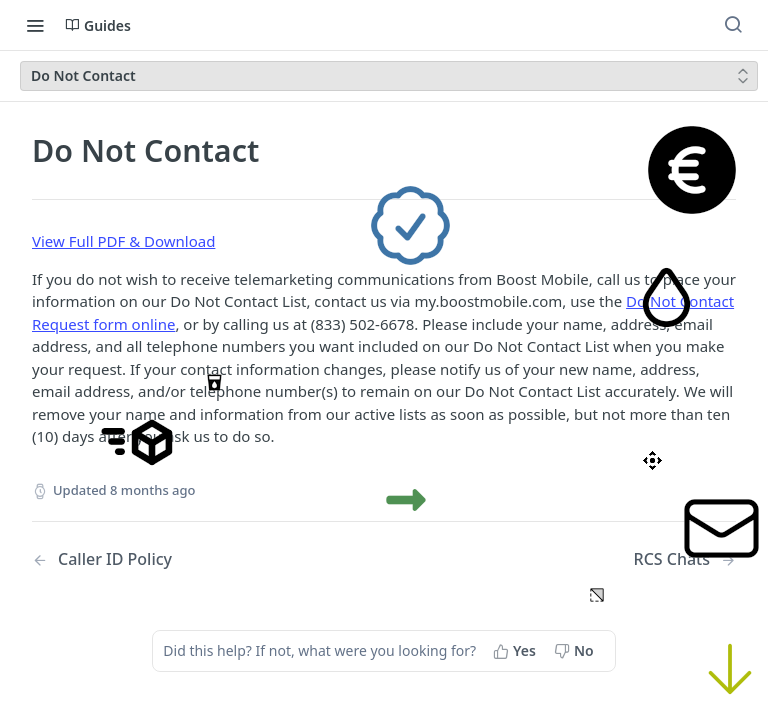 This screenshot has height=720, width=768. Describe the element at coordinates (597, 595) in the screenshot. I see `invert current selection` at that location.